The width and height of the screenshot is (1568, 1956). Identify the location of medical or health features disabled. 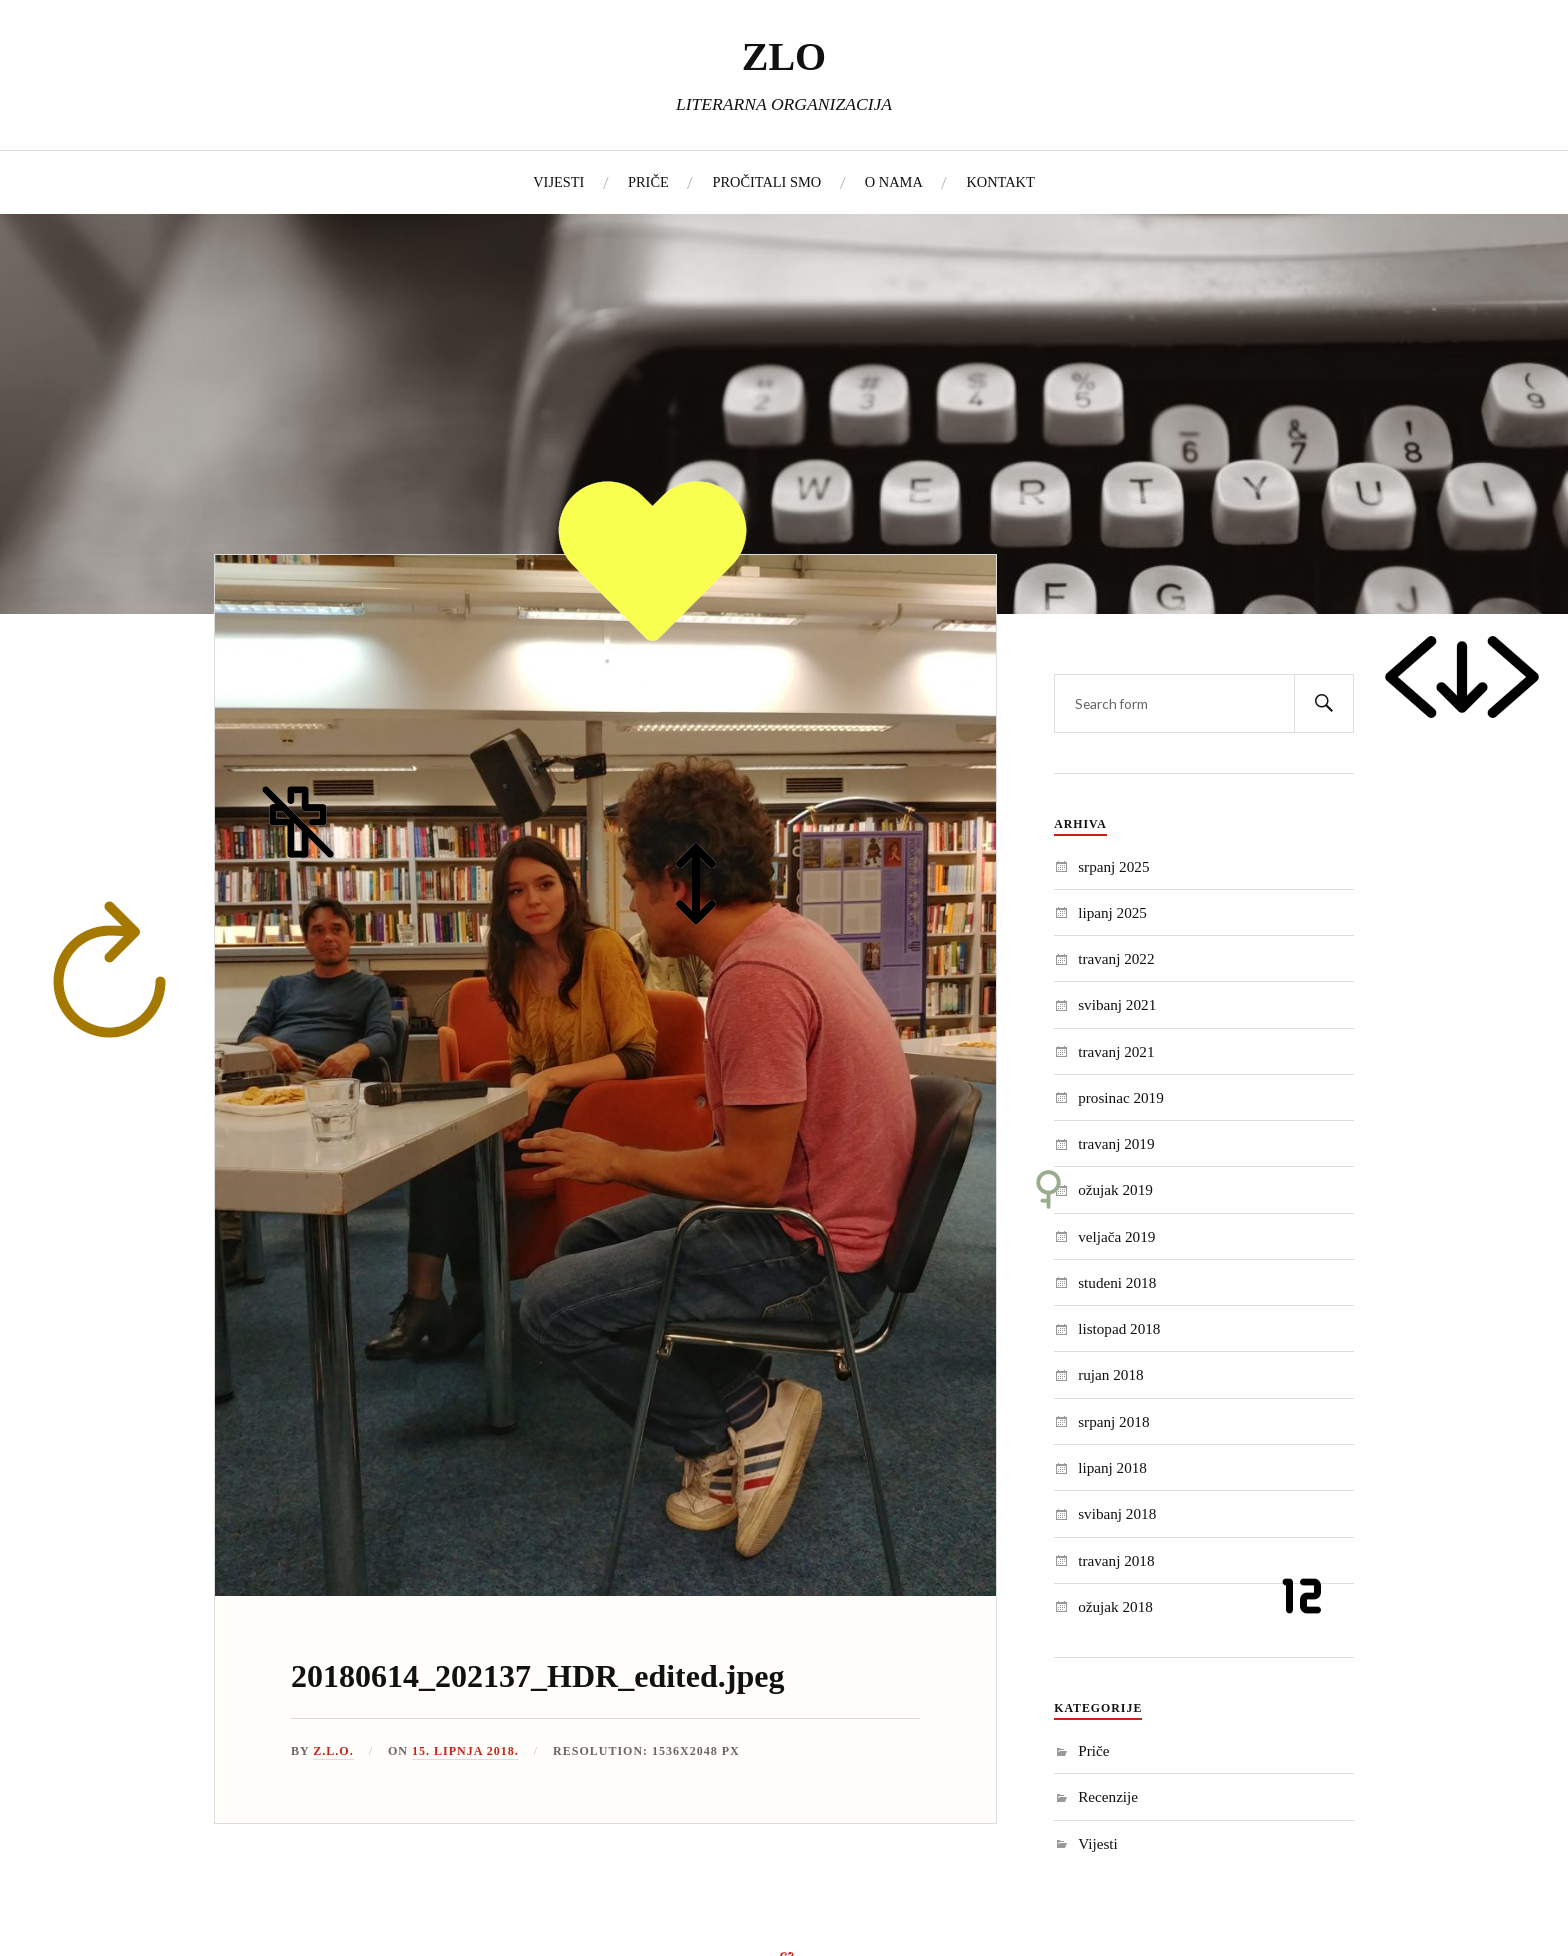
(298, 822).